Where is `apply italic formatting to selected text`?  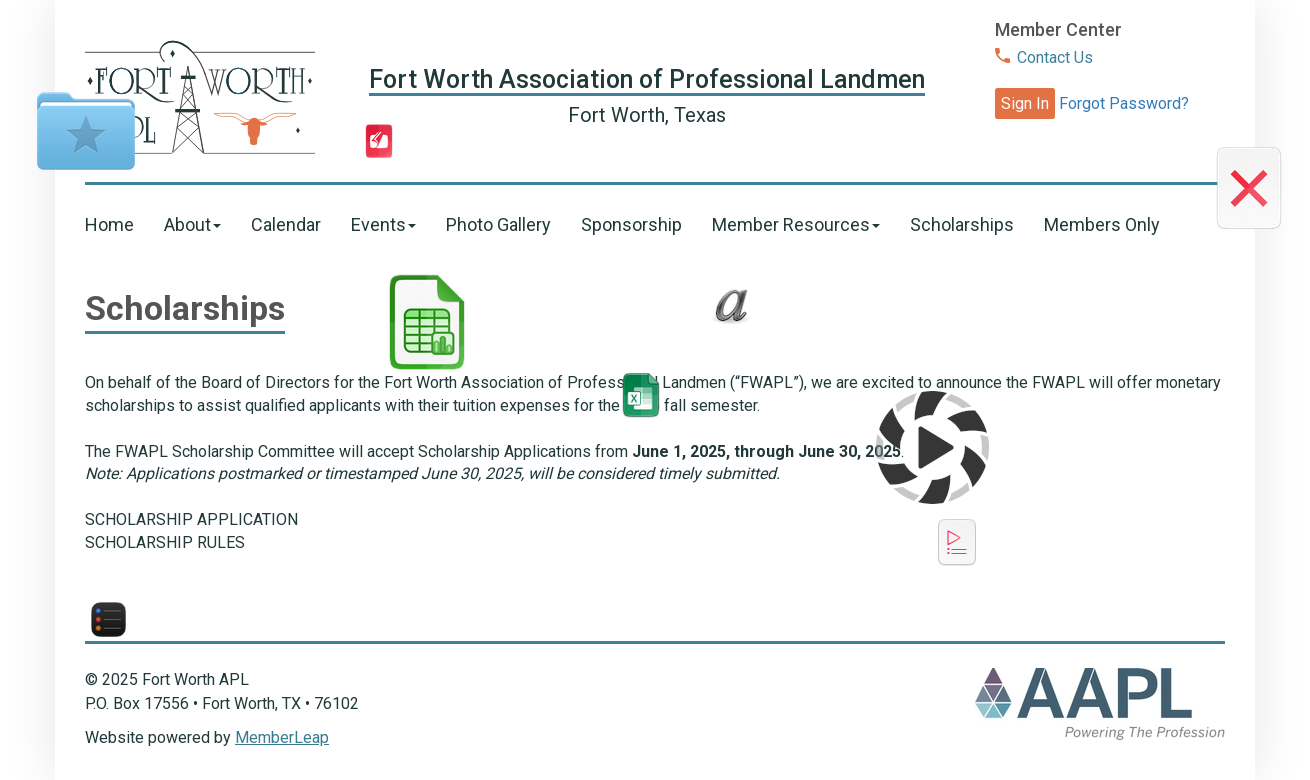
apply italic formatting to selected text is located at coordinates (732, 305).